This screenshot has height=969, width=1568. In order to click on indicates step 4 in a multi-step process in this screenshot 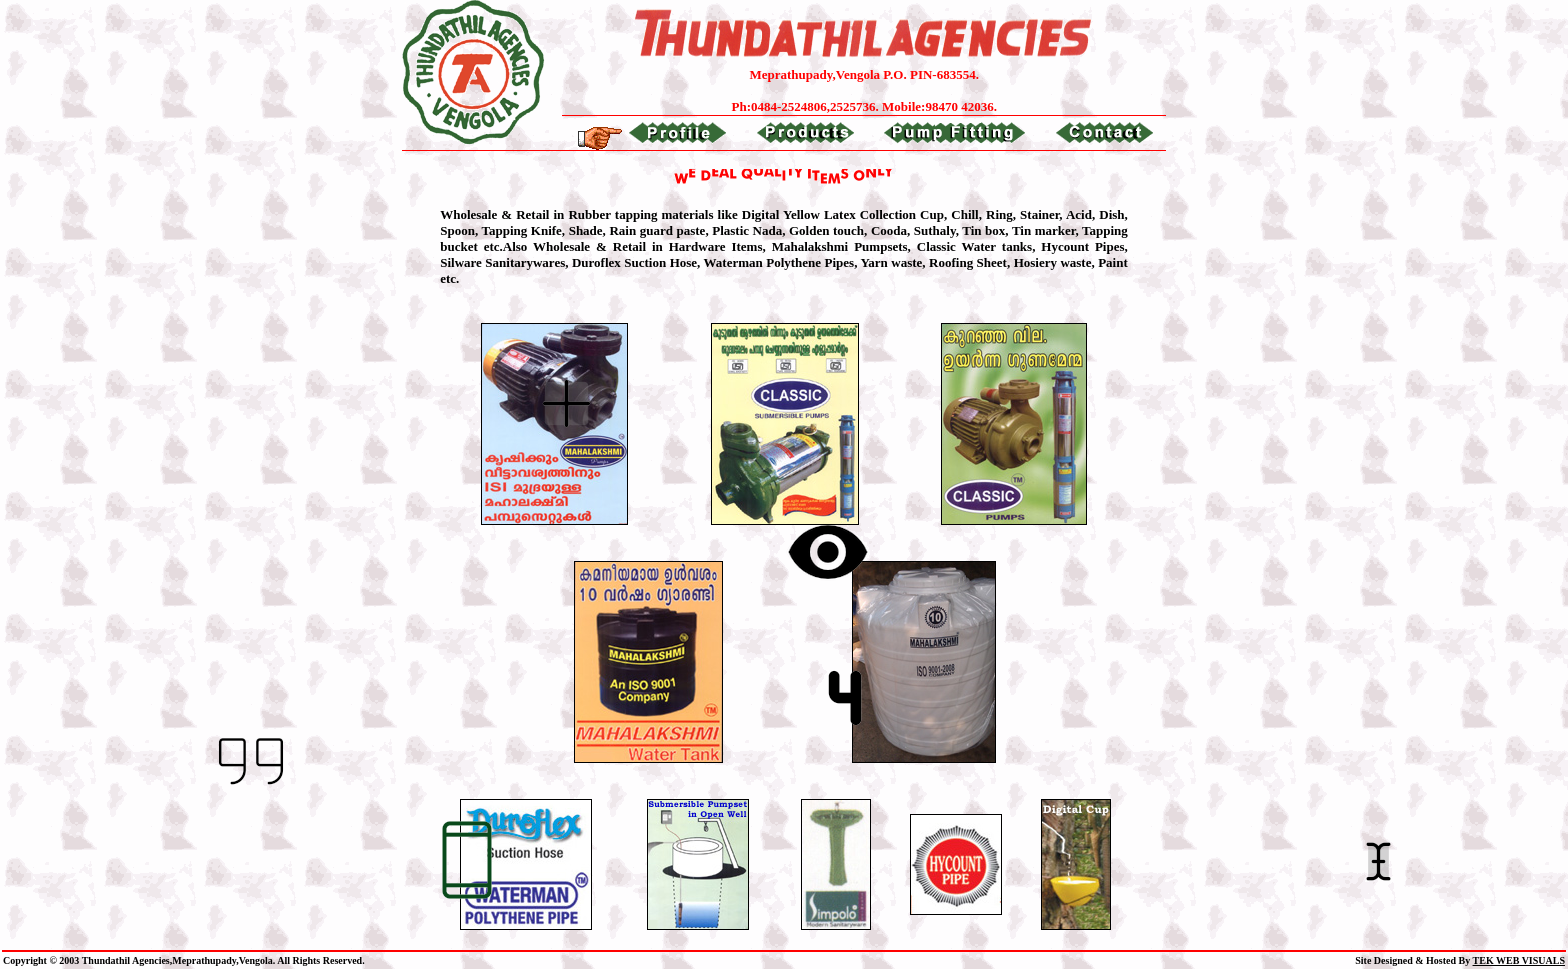, I will do `click(845, 698)`.